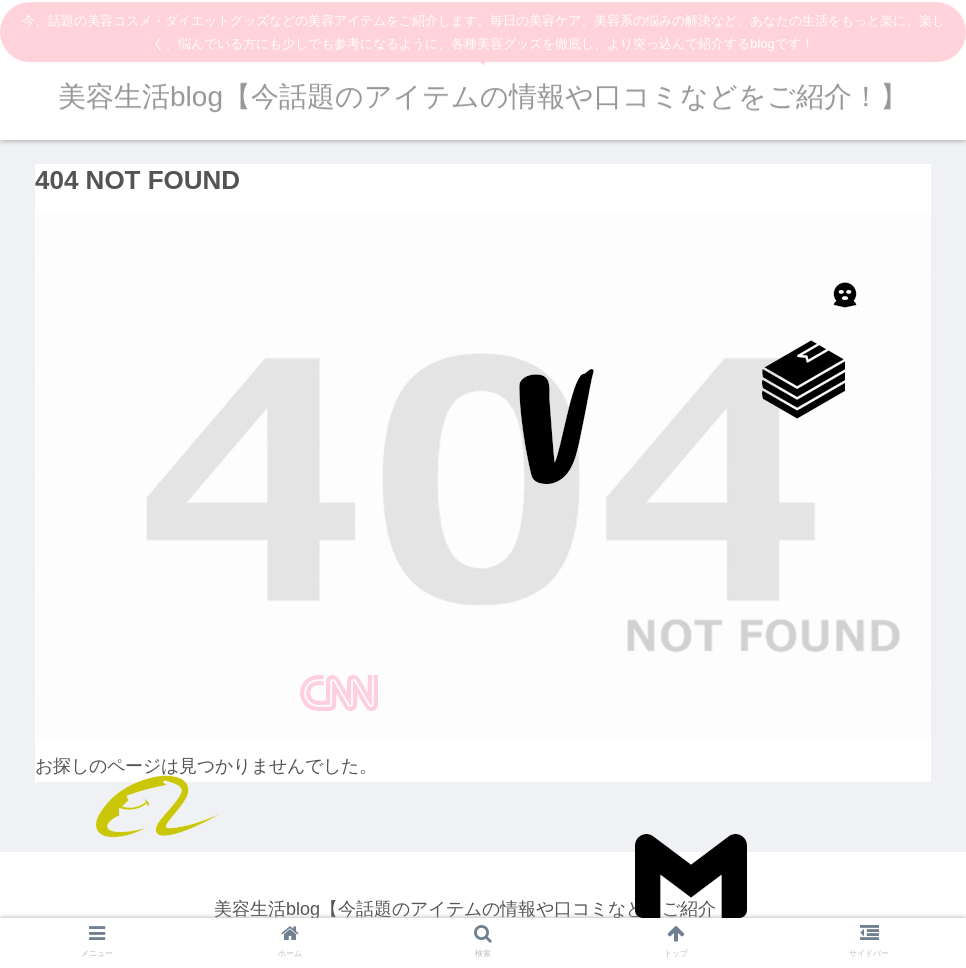  What do you see at coordinates (803, 379) in the screenshot?
I see `open BookStack documentation platform` at bounding box center [803, 379].